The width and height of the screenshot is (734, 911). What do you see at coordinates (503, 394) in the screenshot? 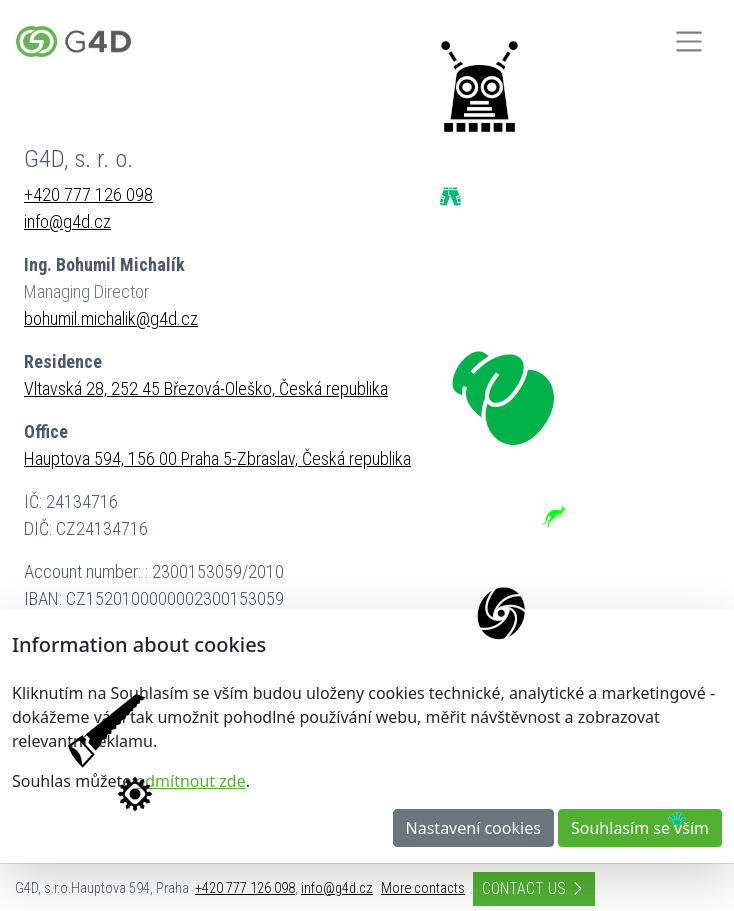
I see `access boxing or fighting game mode` at bounding box center [503, 394].